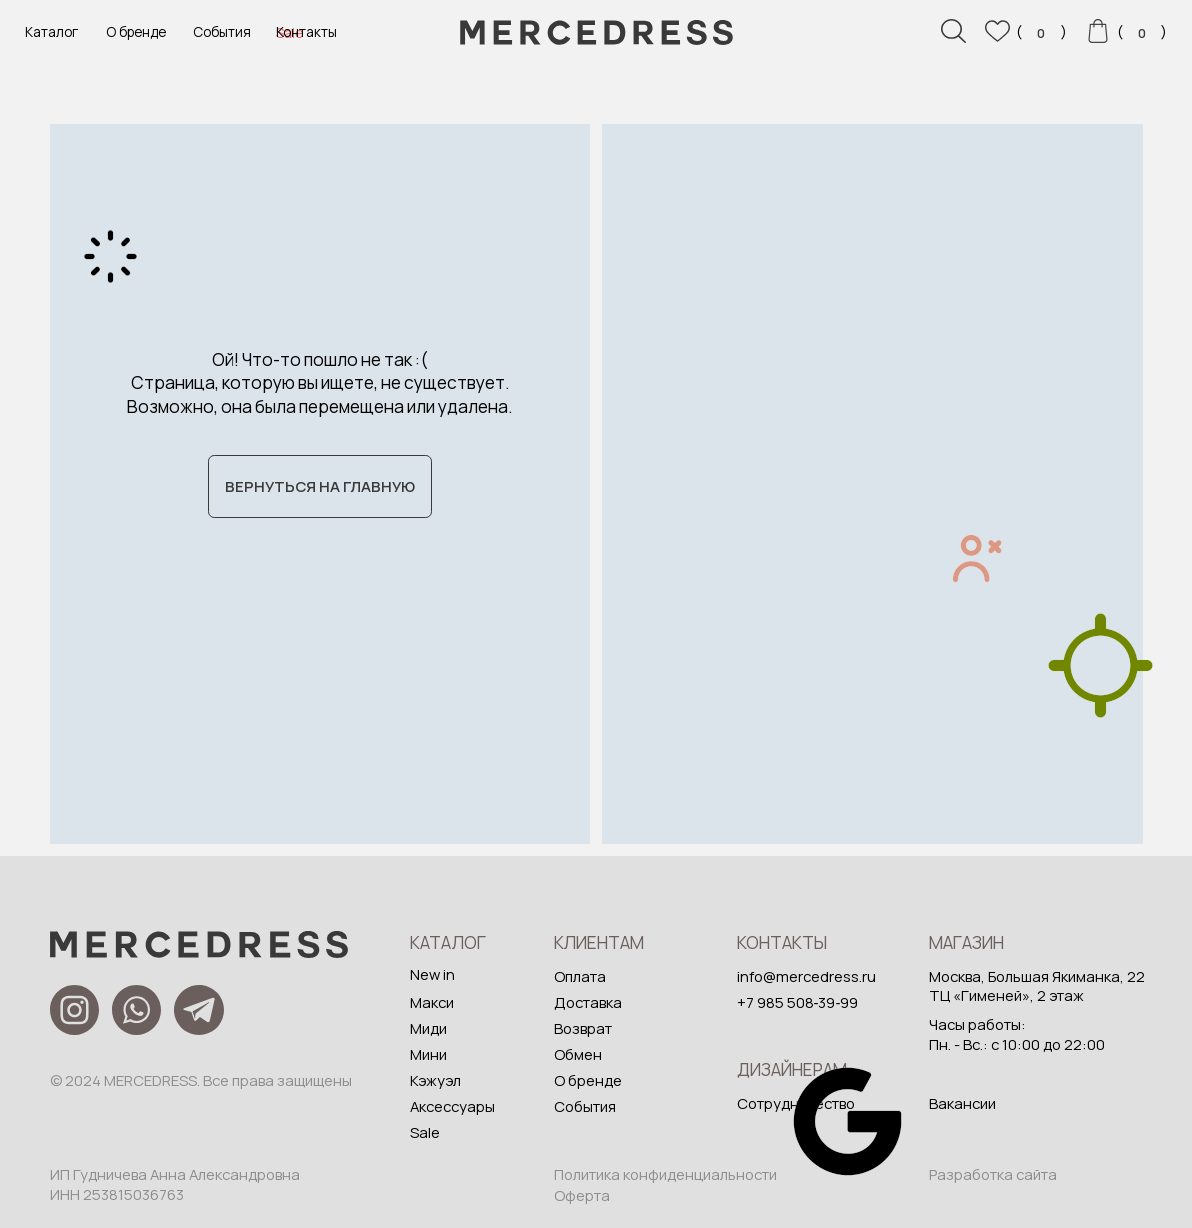 This screenshot has height=1228, width=1192. What do you see at coordinates (110, 256) in the screenshot?
I see `loading content in progress` at bounding box center [110, 256].